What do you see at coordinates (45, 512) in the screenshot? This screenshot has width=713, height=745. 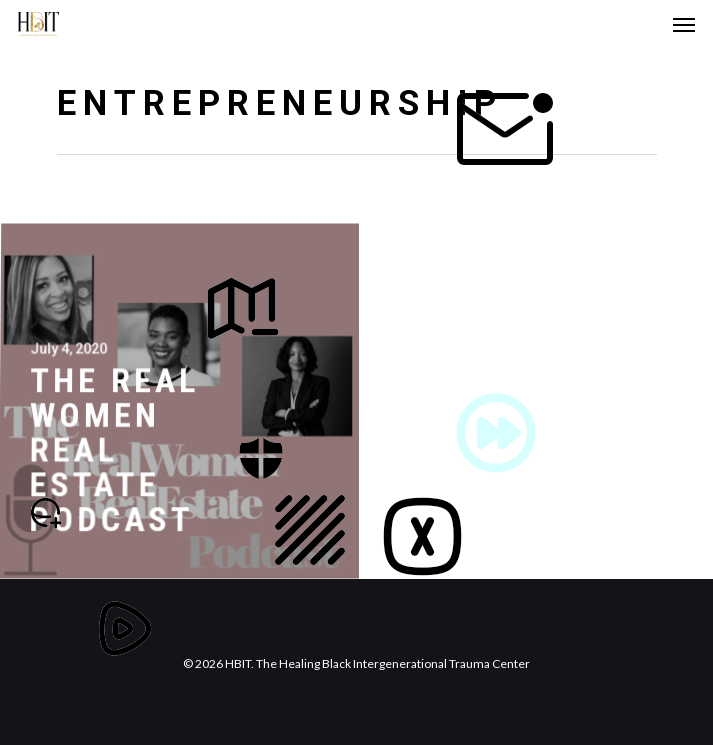 I see `add a new globe or world location` at bounding box center [45, 512].